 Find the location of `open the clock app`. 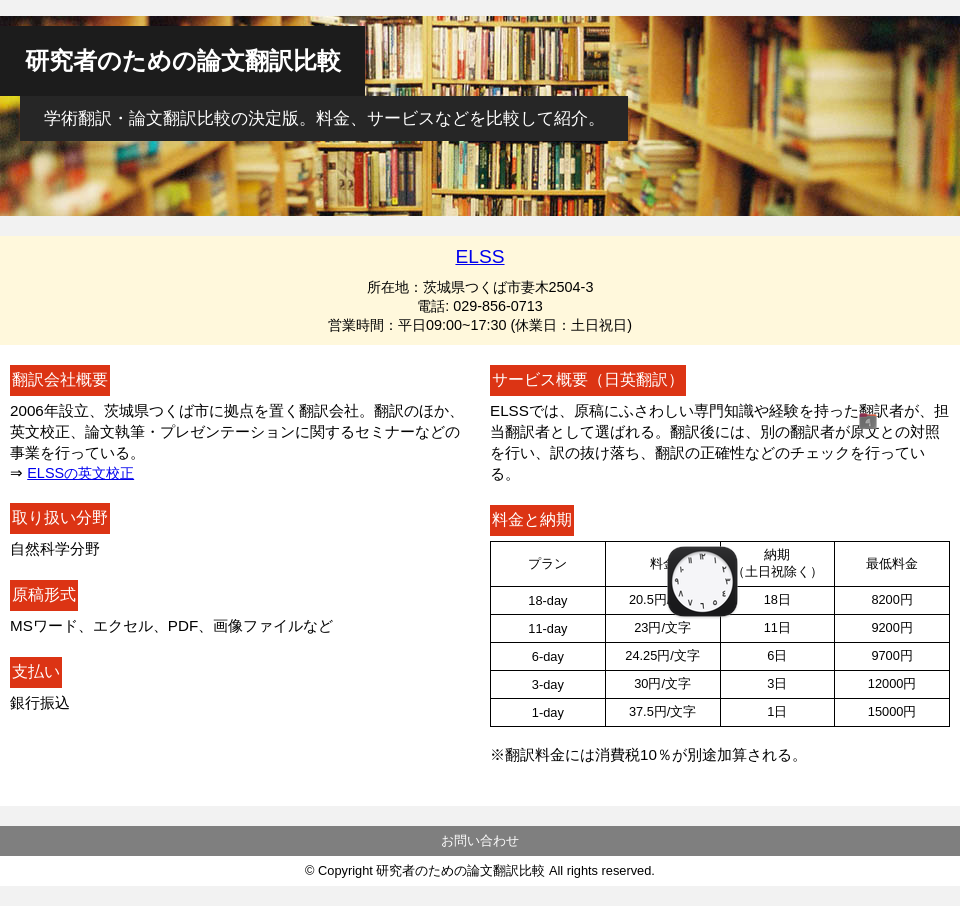

open the clock app is located at coordinates (702, 581).